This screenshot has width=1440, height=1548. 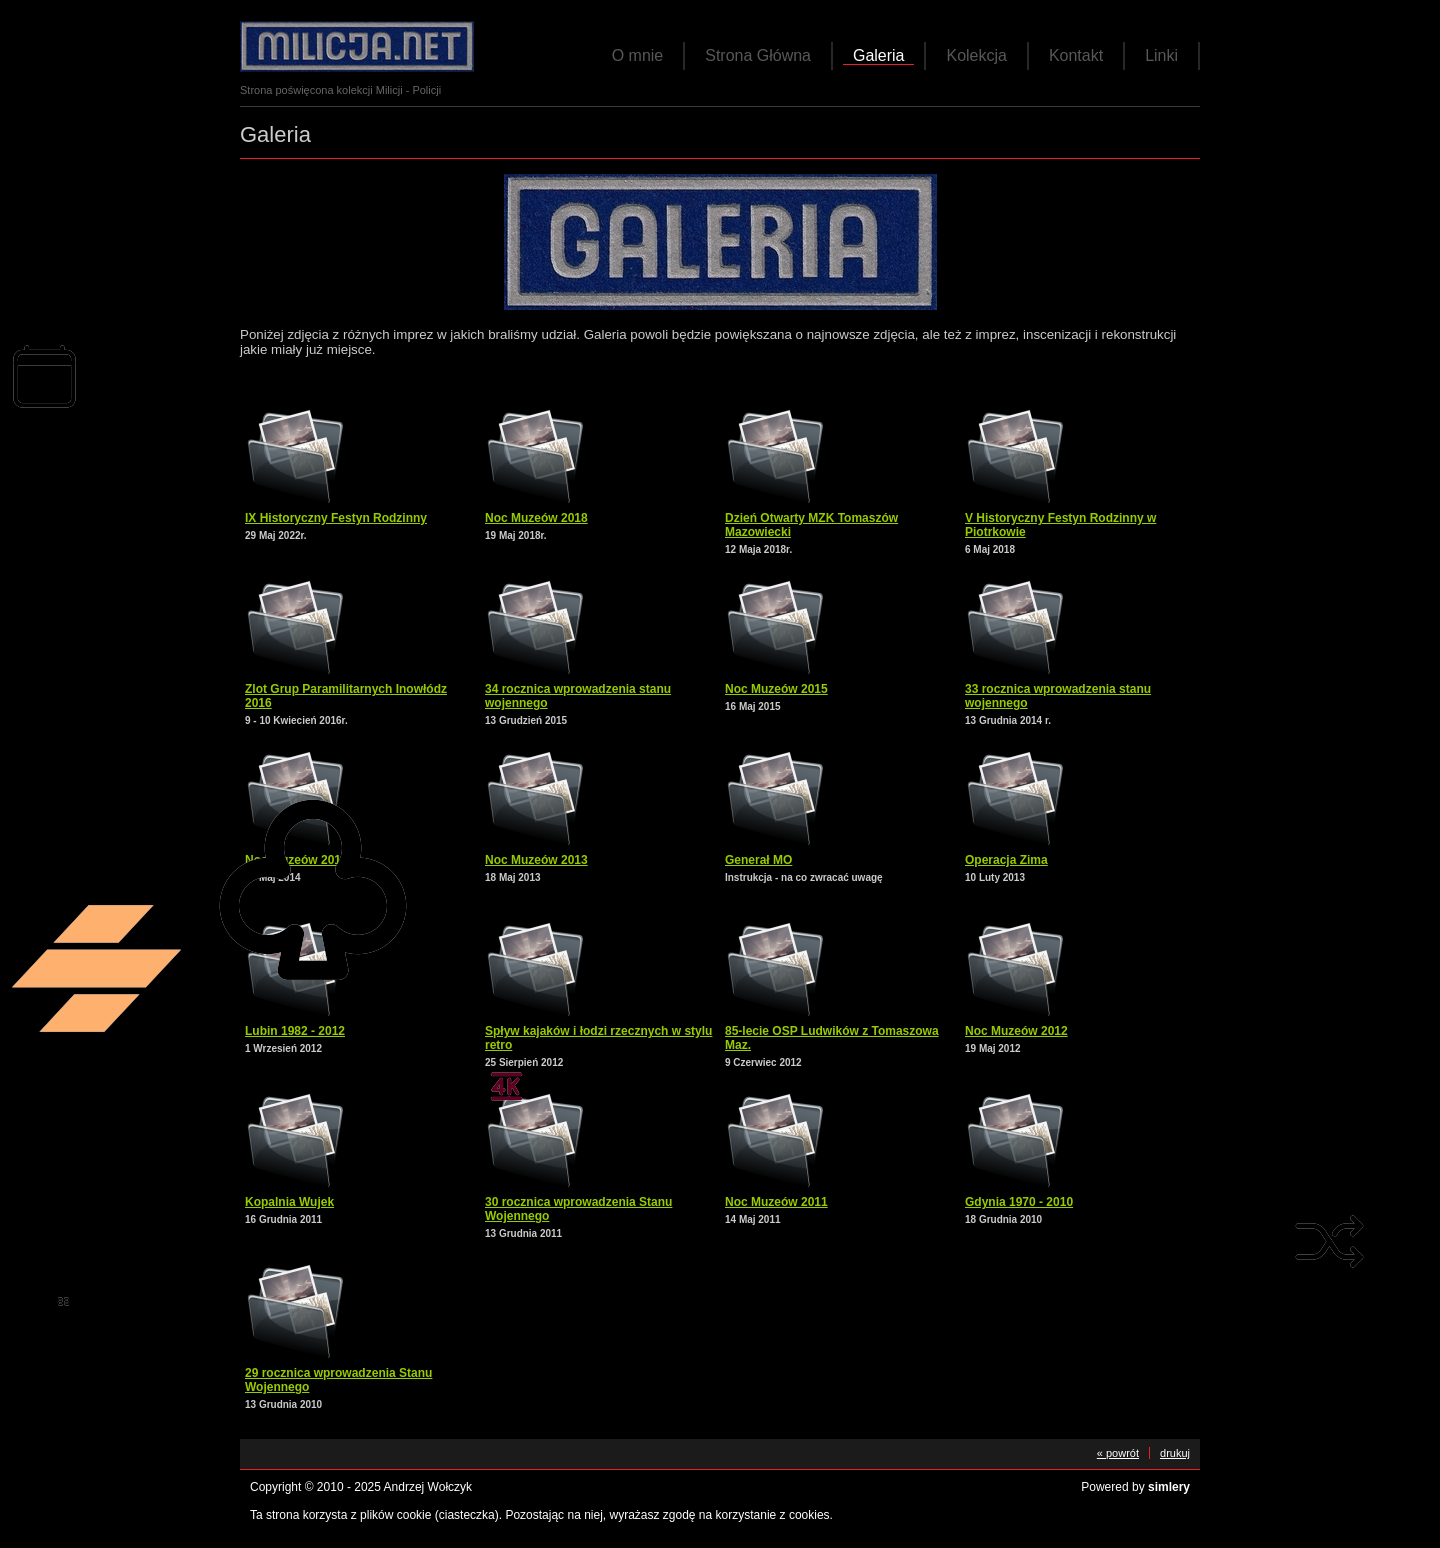 I want to click on indicates item number 22 in a list or sequence, so click(x=63, y=1301).